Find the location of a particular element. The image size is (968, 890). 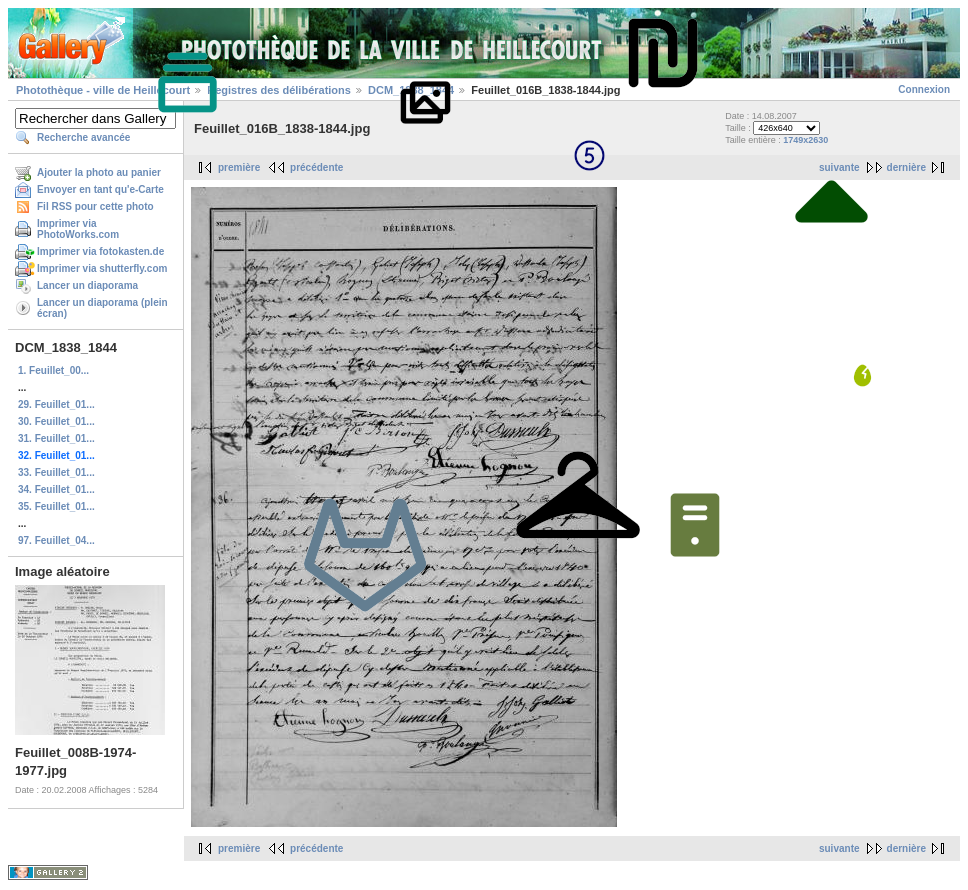

indicates a cracked or broken item is located at coordinates (862, 375).